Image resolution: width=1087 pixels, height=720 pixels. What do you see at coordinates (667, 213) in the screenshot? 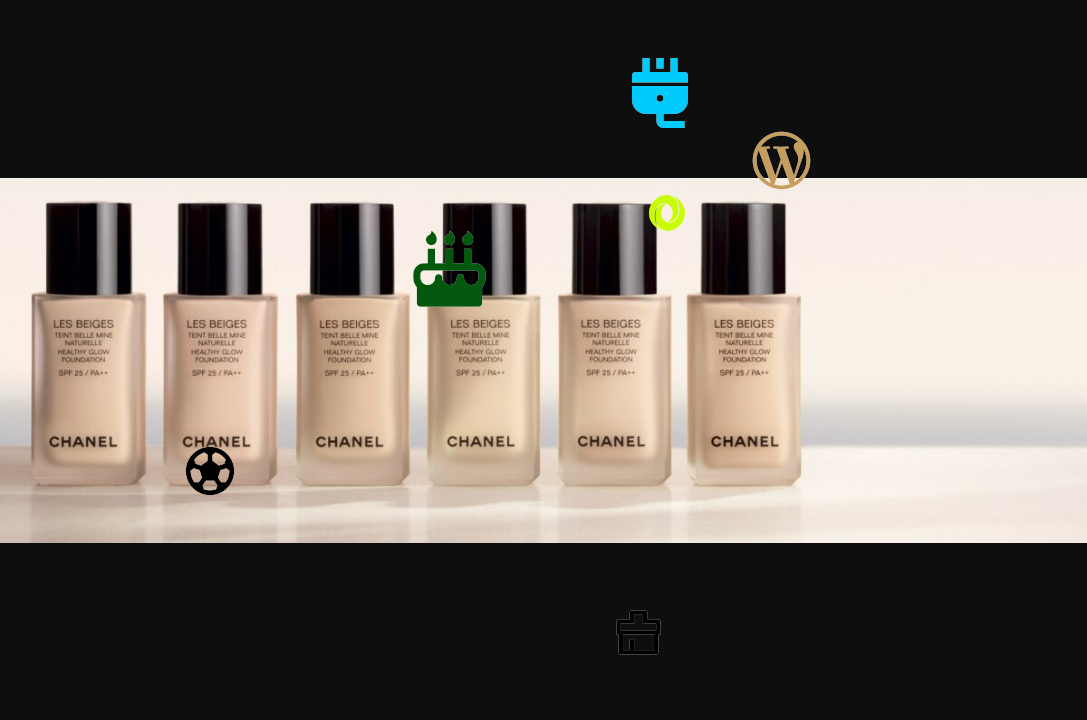
I see `json file format indicator` at bounding box center [667, 213].